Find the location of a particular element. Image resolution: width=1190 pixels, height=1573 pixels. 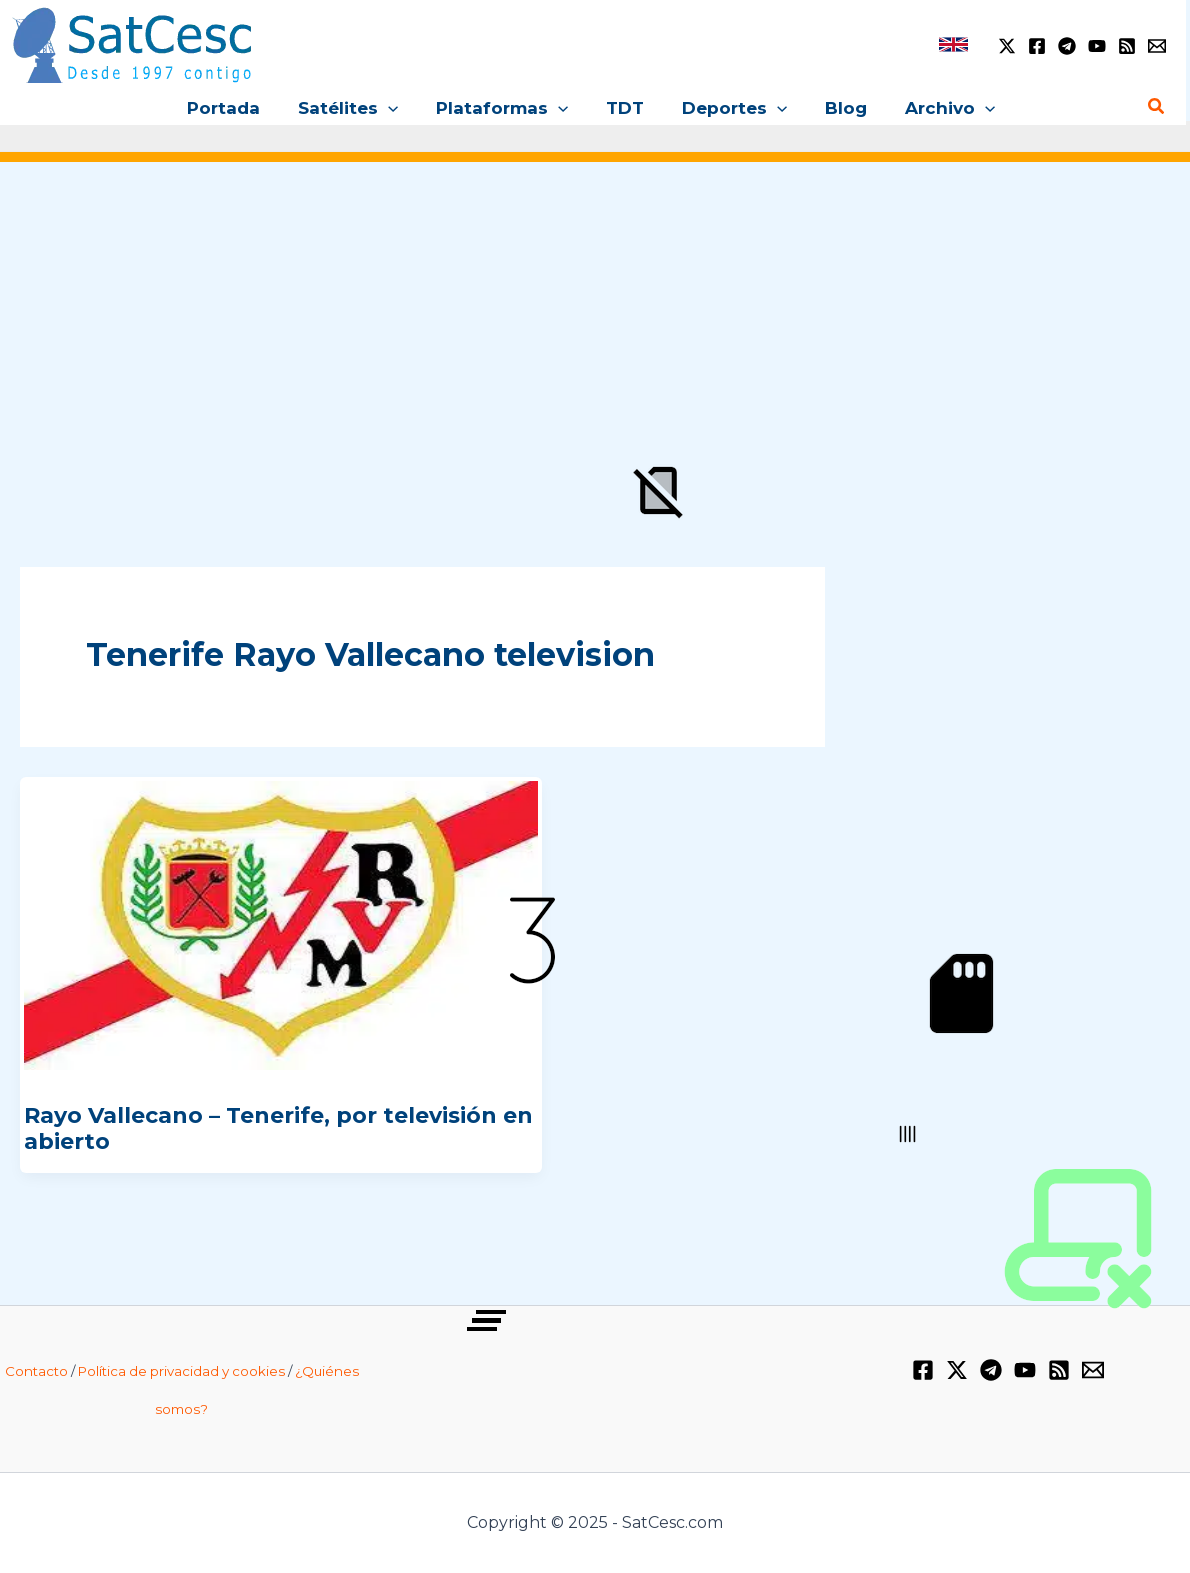

no sim card detected is located at coordinates (658, 490).